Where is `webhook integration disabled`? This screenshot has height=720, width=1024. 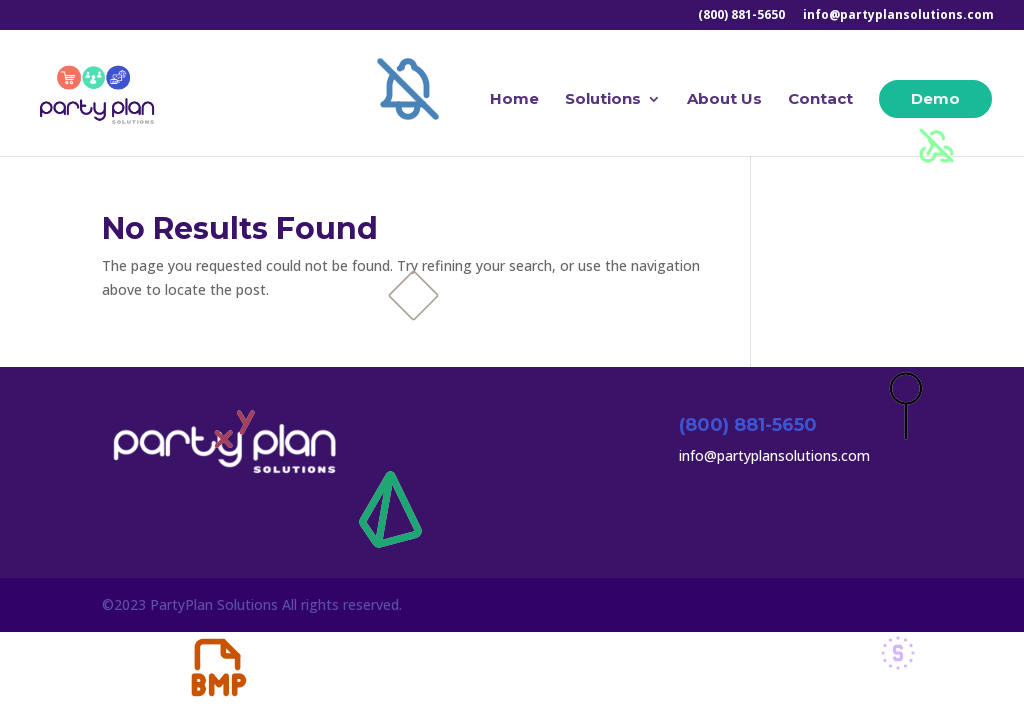 webhook integration disabled is located at coordinates (936, 145).